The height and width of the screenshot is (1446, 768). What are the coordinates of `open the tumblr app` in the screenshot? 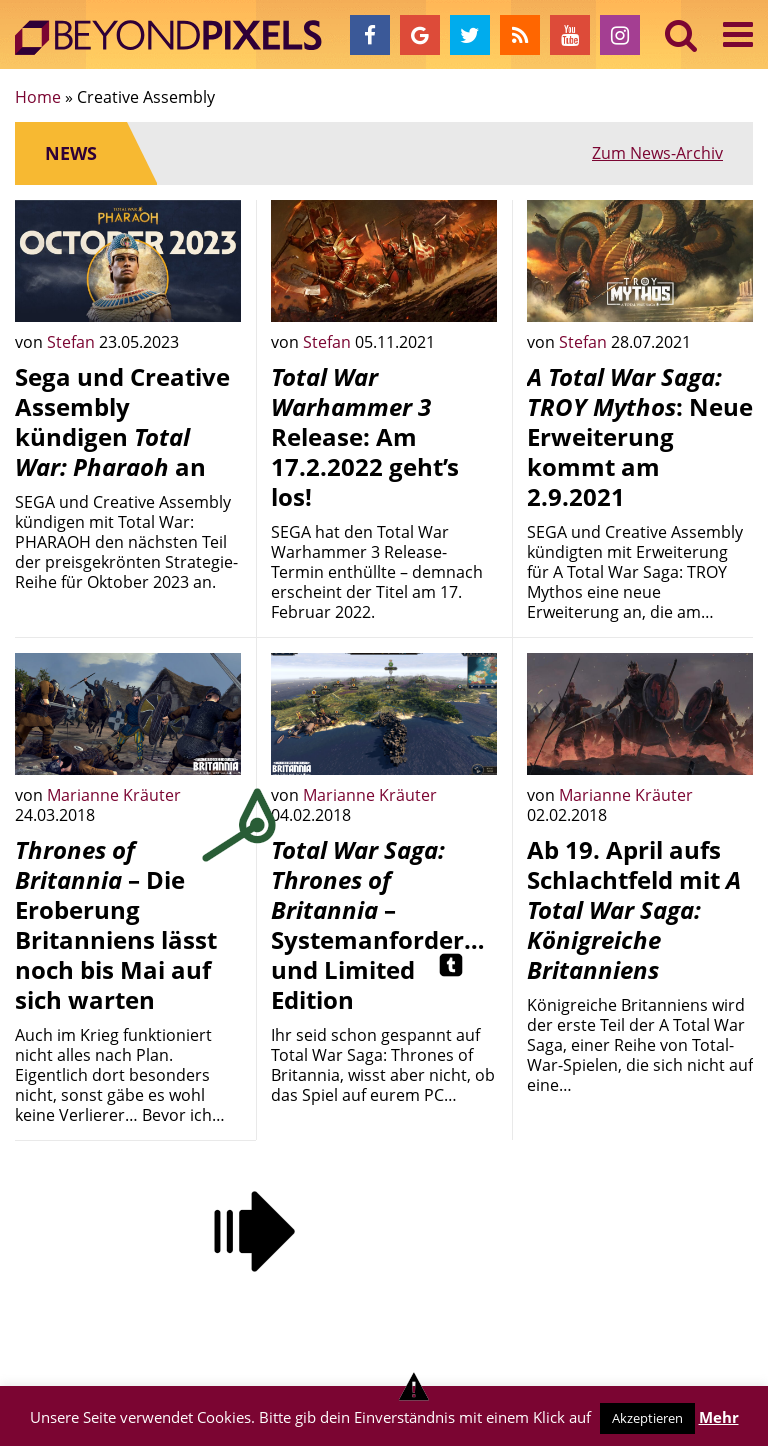 It's located at (451, 965).